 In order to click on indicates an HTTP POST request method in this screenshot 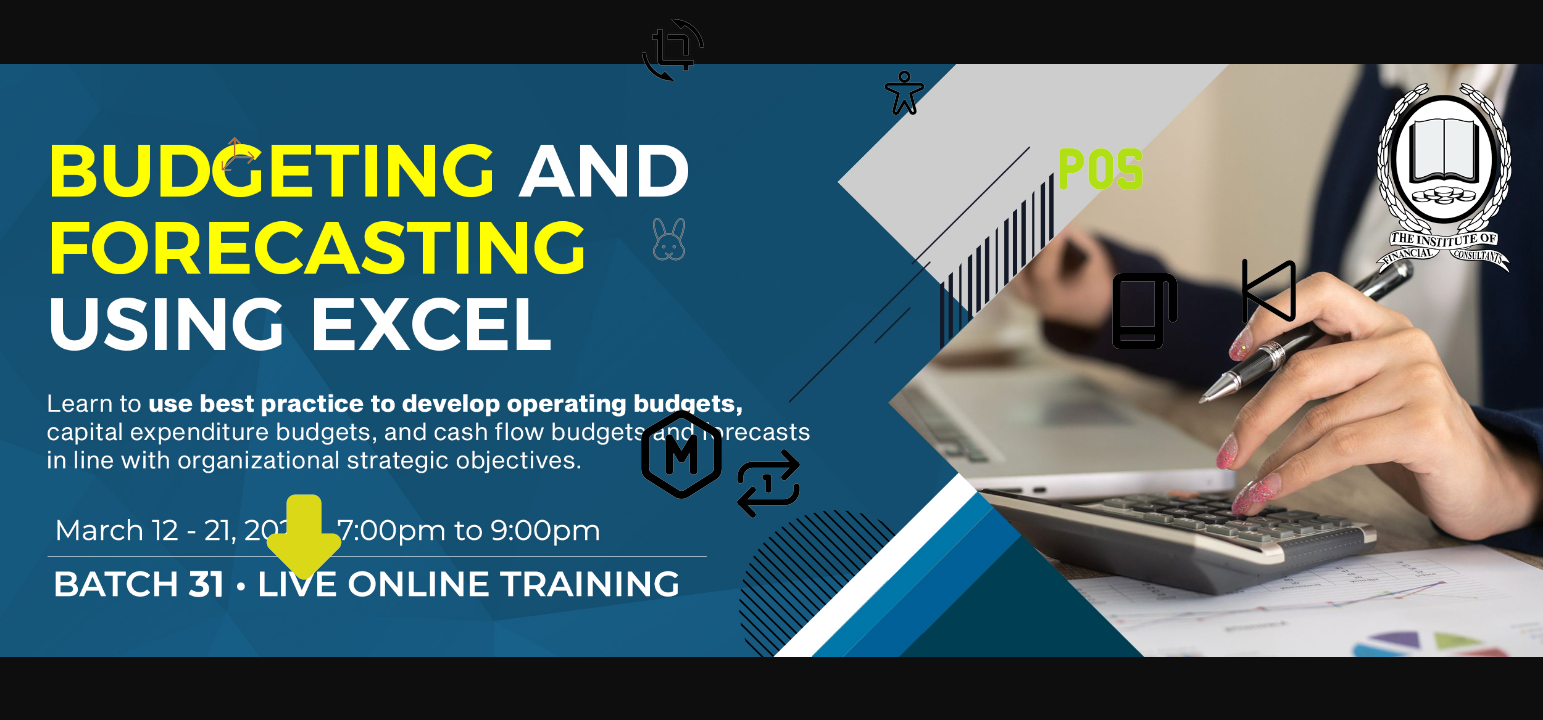, I will do `click(1101, 169)`.